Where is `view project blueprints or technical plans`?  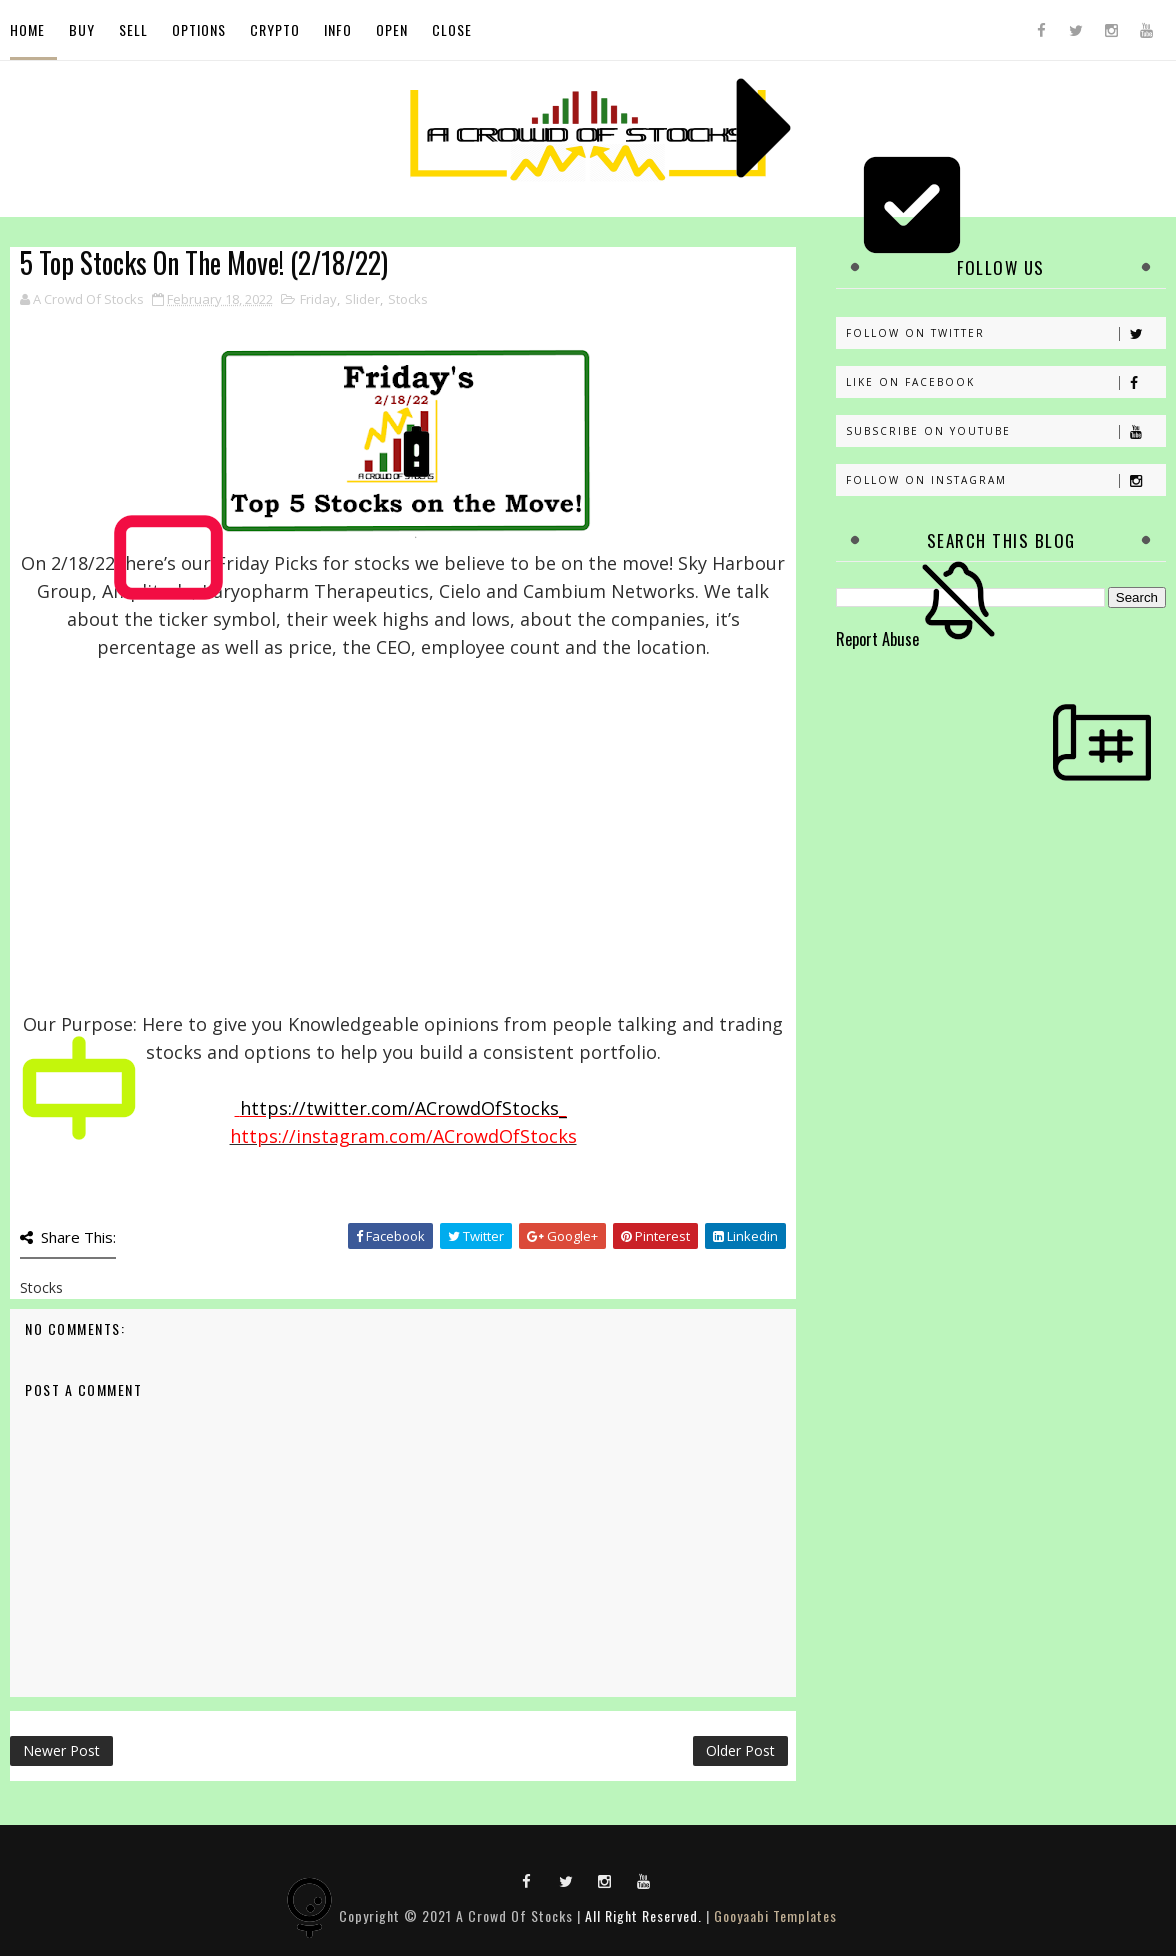 view project blueprints or technical plans is located at coordinates (1102, 746).